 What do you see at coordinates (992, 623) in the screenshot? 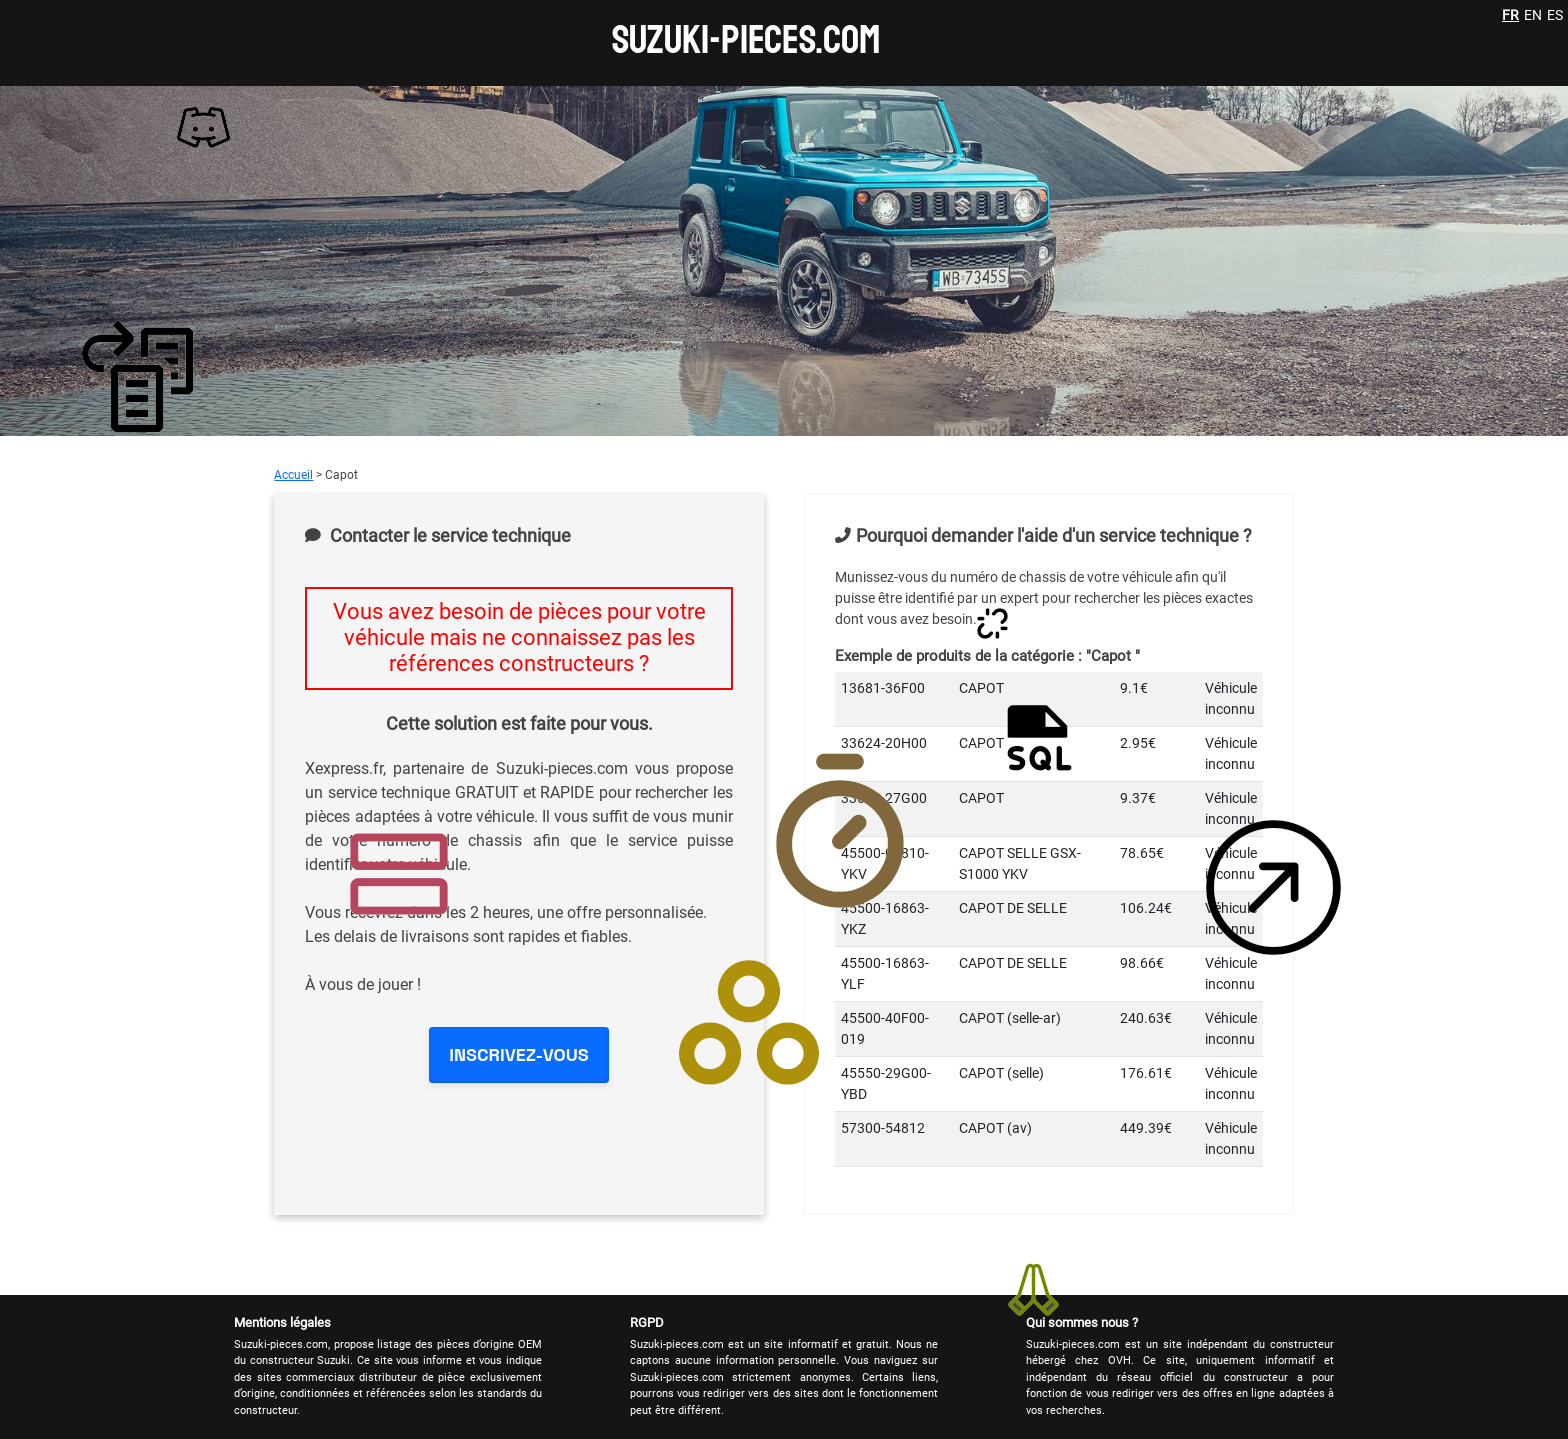
I see `unlink or disconnect a connected item` at bounding box center [992, 623].